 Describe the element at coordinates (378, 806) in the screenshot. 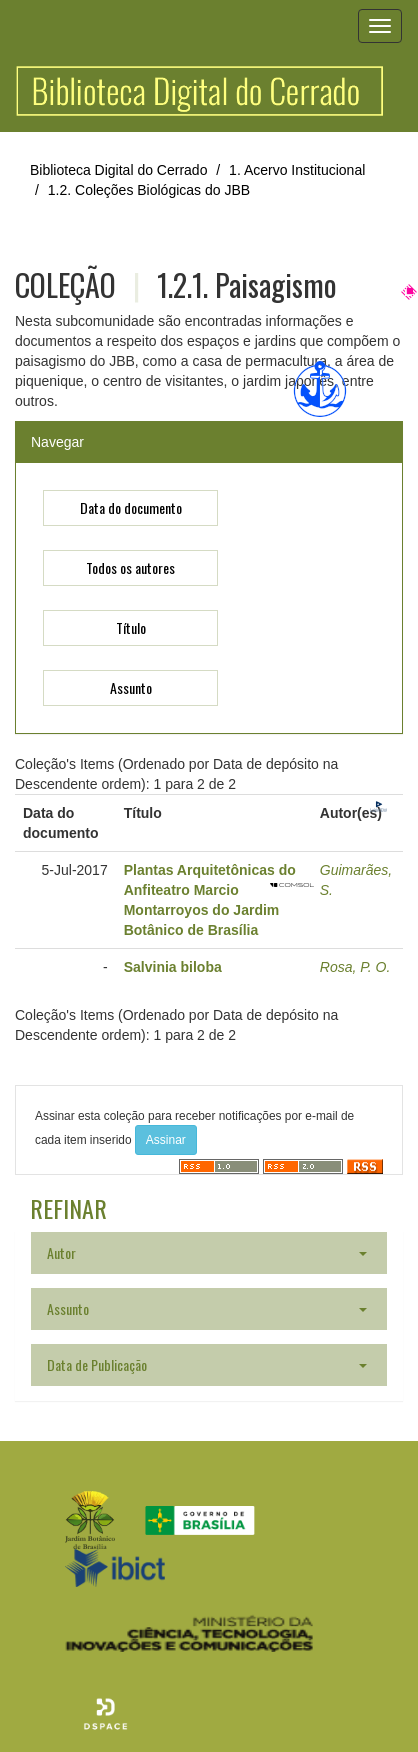

I see `open LabVIEW application` at that location.